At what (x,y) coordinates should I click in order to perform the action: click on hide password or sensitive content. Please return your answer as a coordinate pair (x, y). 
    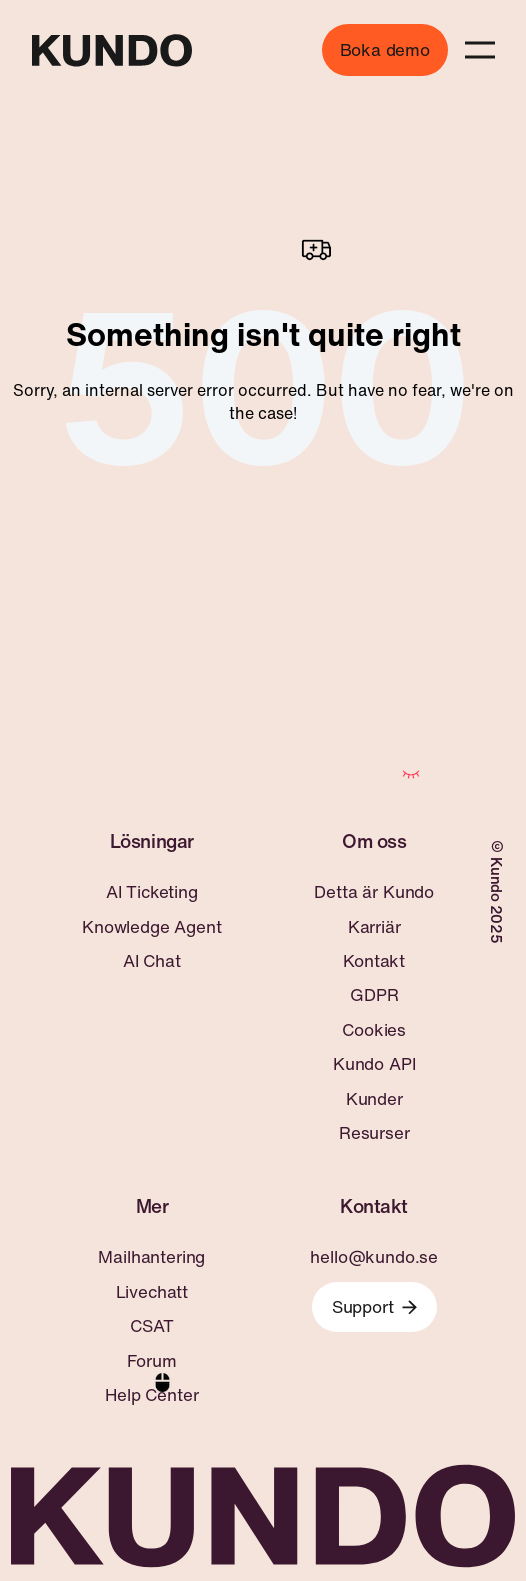
    Looking at the image, I should click on (411, 773).